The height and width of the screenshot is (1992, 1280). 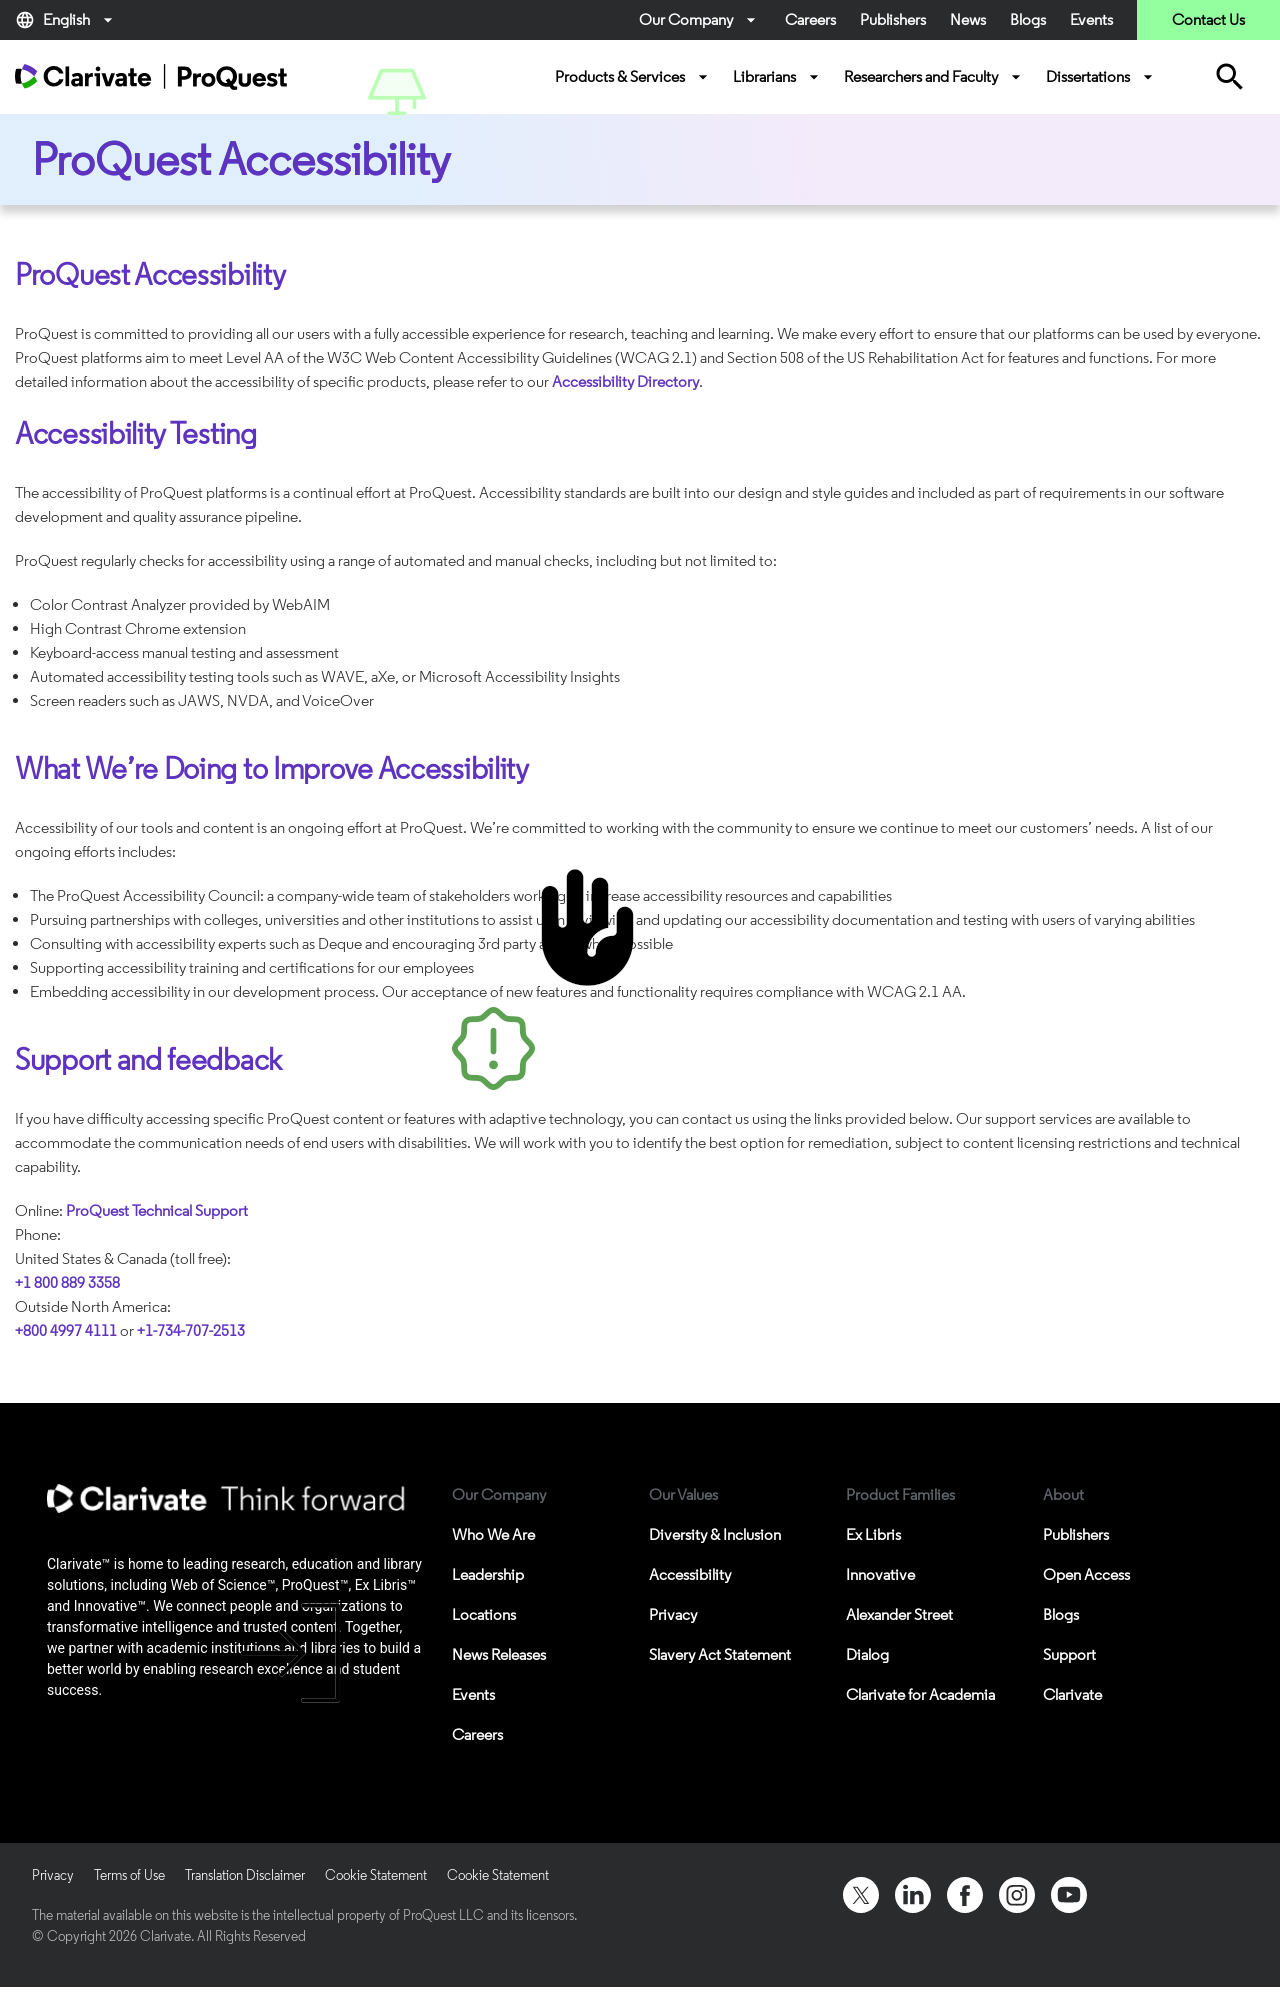 I want to click on toggle desk lamp or lighting settings, so click(x=397, y=92).